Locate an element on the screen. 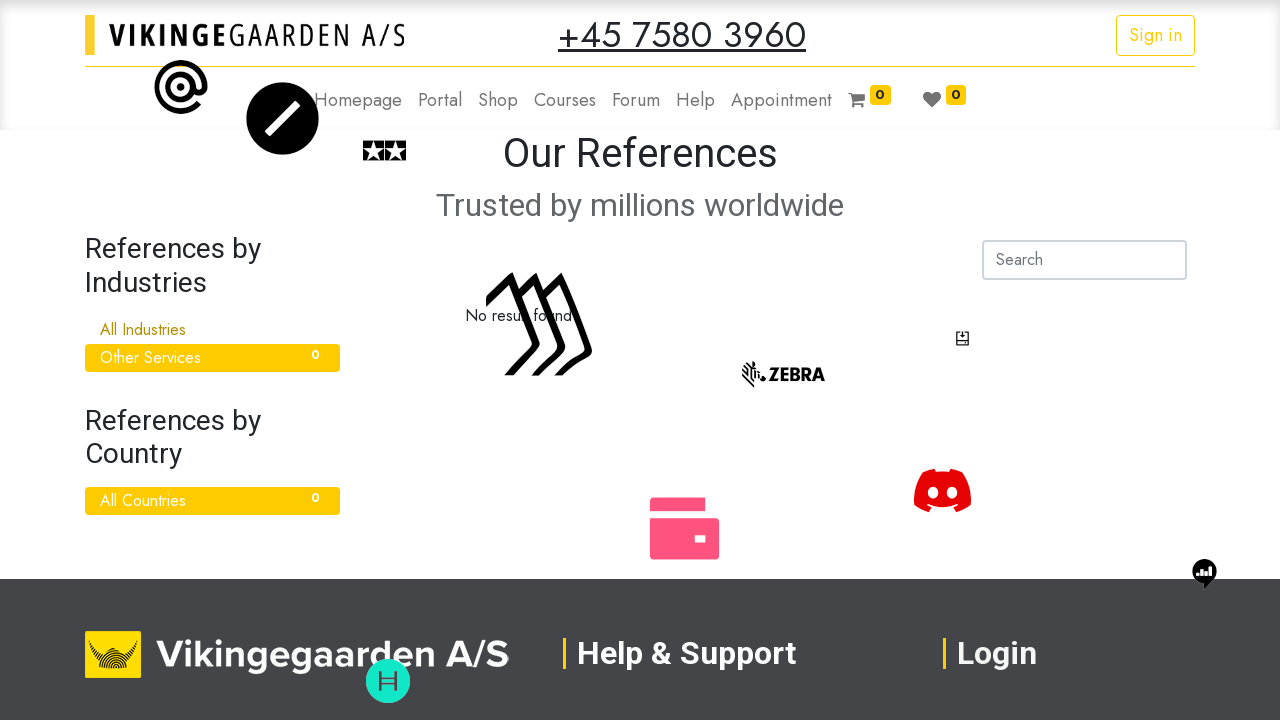 The image size is (1280, 720). mailgun email service logo is located at coordinates (181, 87).